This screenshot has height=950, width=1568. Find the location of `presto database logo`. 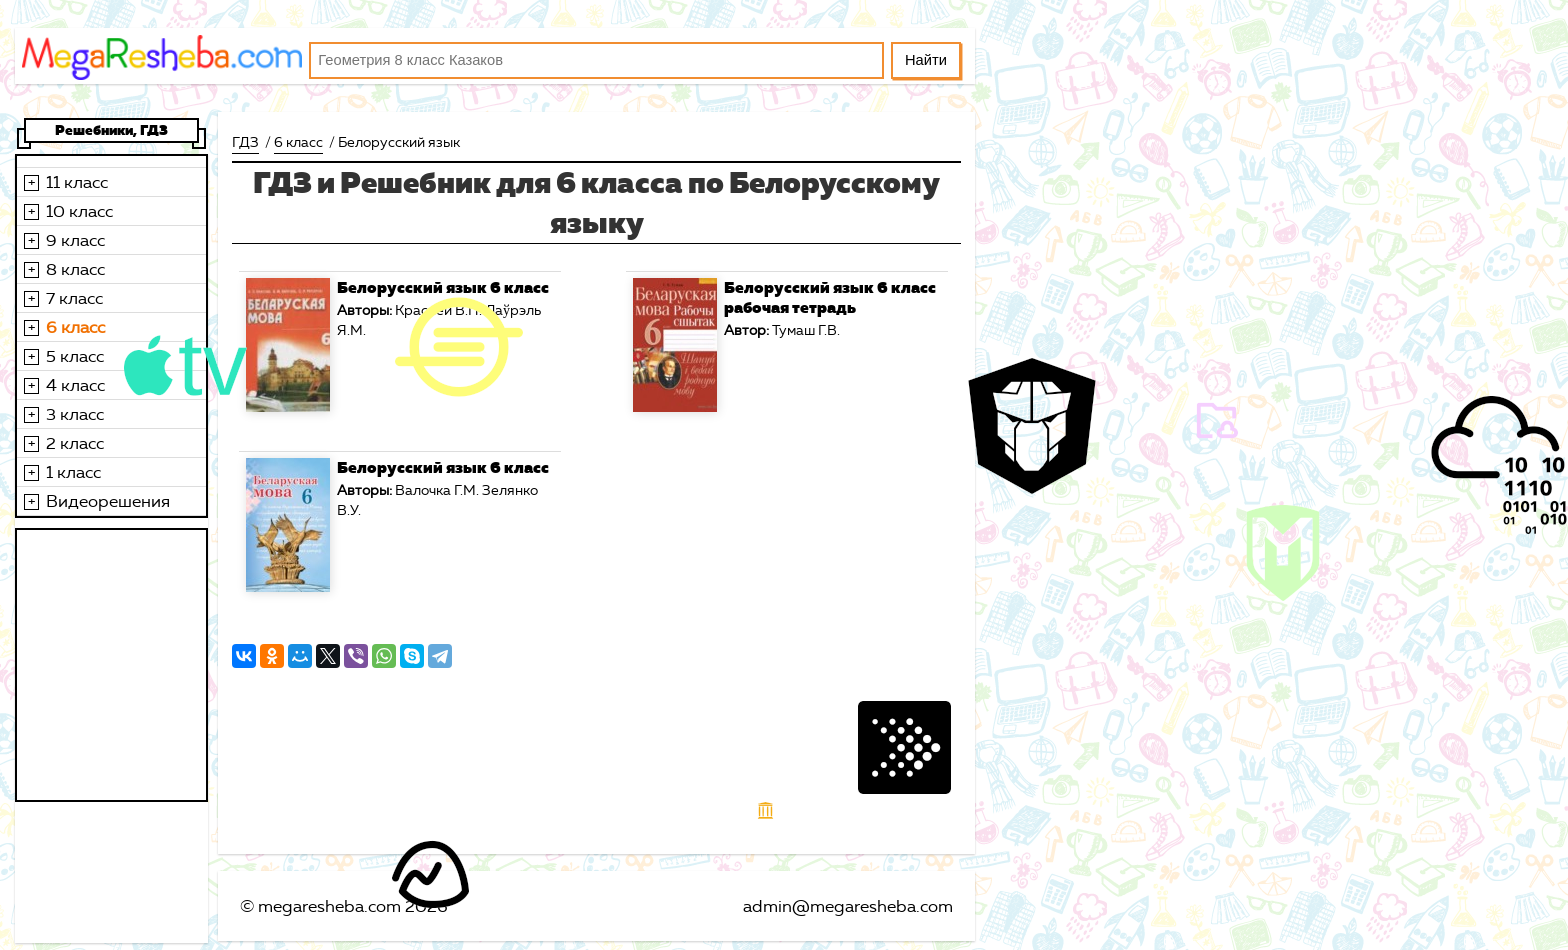

presto database logo is located at coordinates (904, 747).